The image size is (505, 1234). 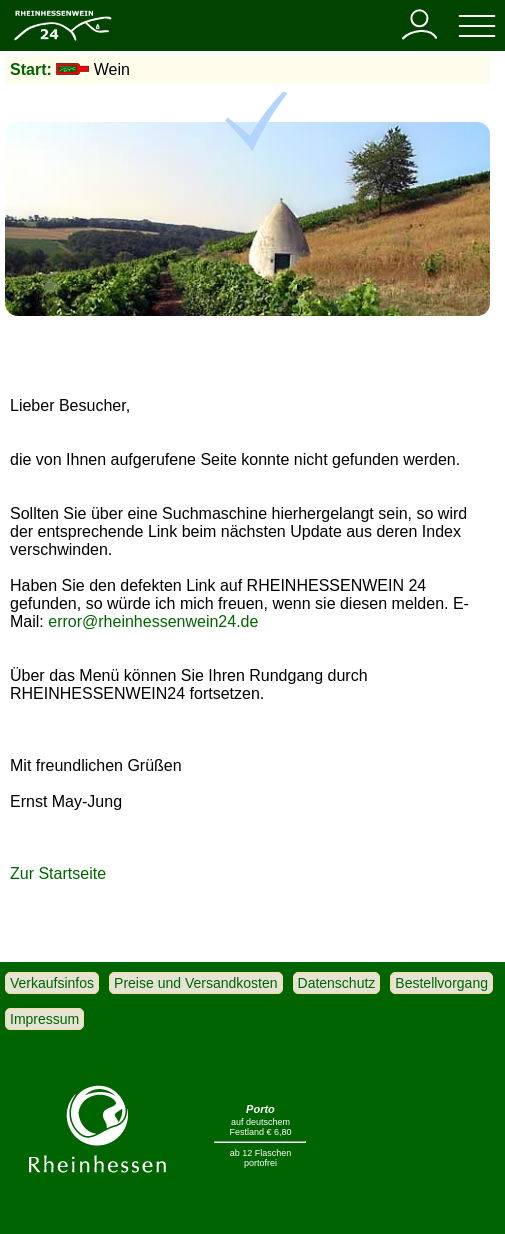 I want to click on access tea or beverage-related features, so click(x=50, y=285).